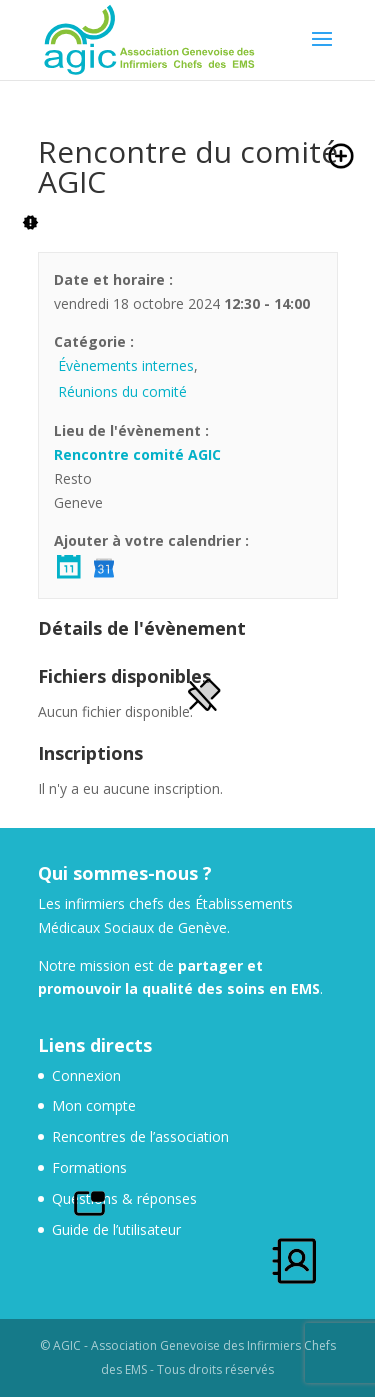 This screenshot has height=1397, width=375. I want to click on unpin this item, so click(203, 696).